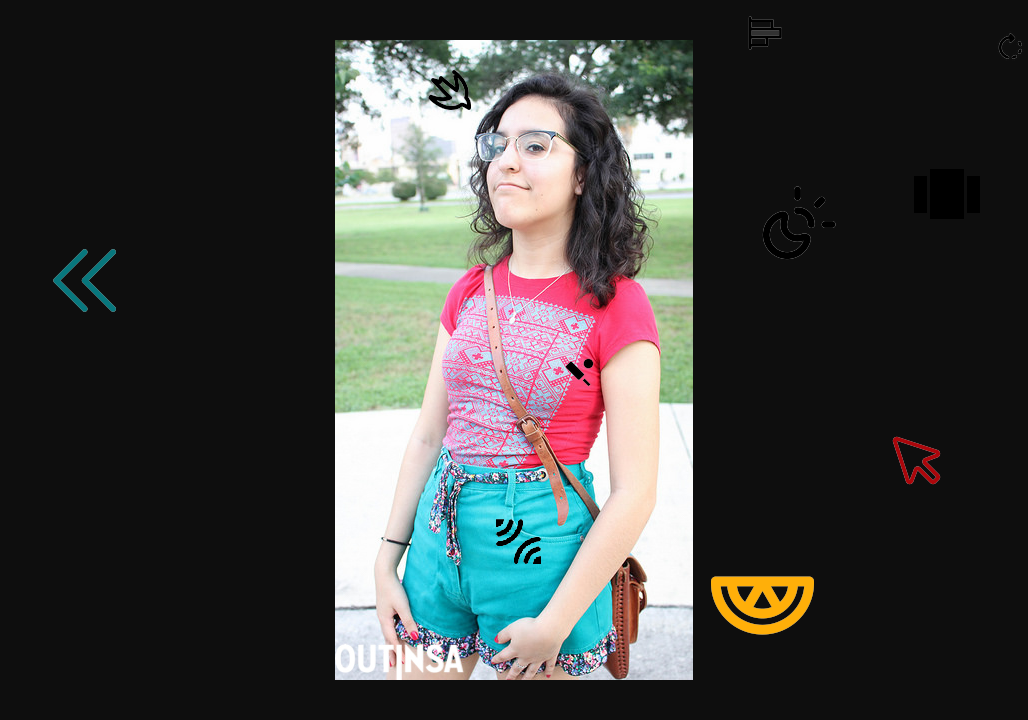 Image resolution: width=1028 pixels, height=720 pixels. What do you see at coordinates (579, 372) in the screenshot?
I see `access cricket sports content` at bounding box center [579, 372].